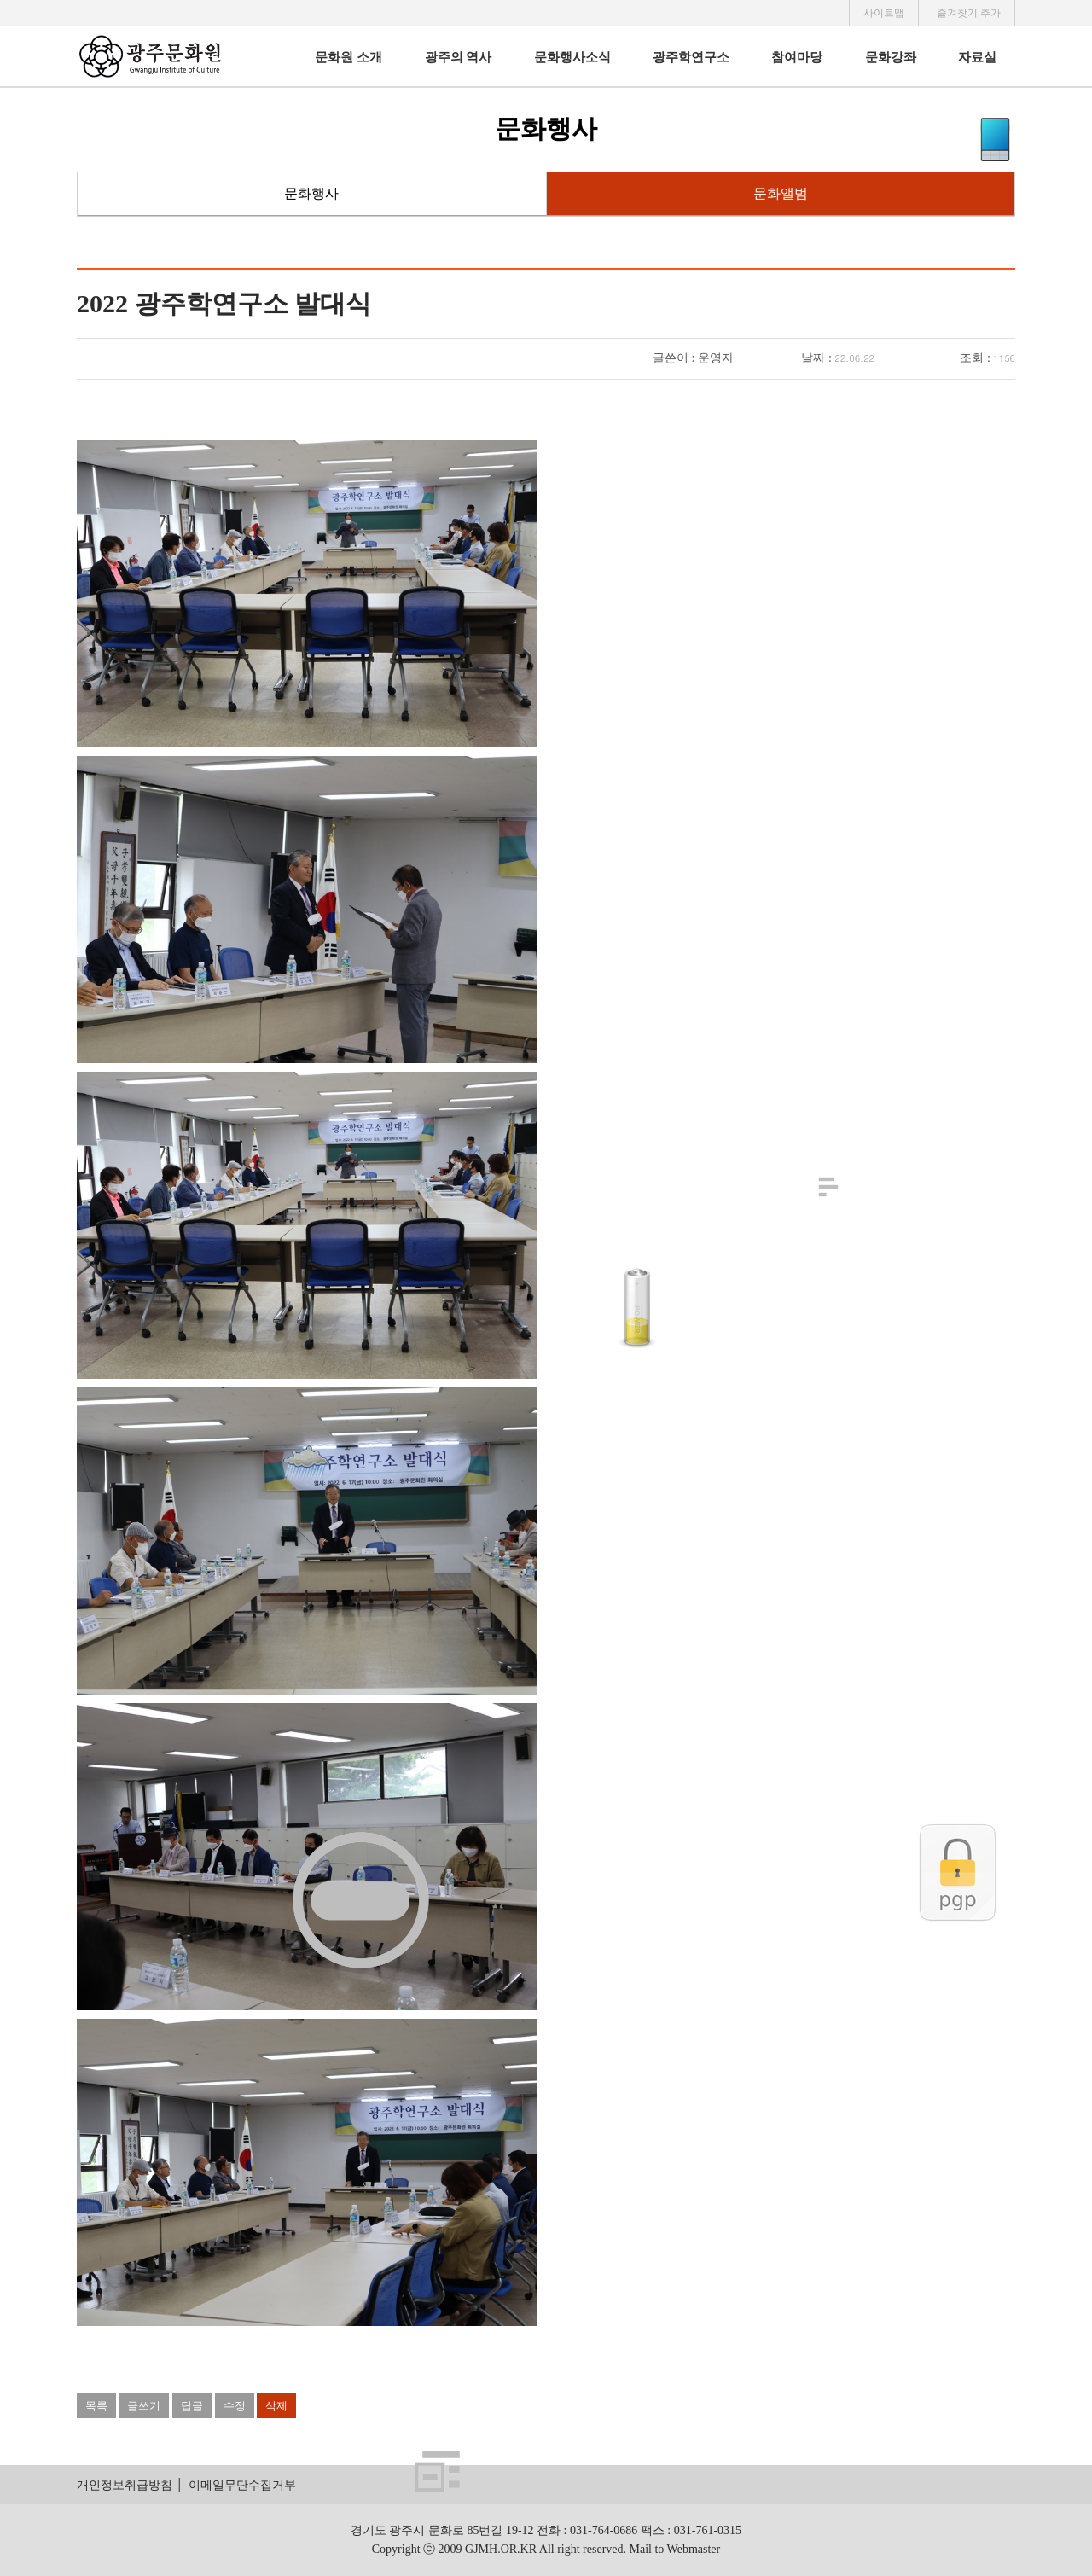 The image size is (1092, 2576). What do you see at coordinates (637, 1309) in the screenshot?
I see `indicates low battery level` at bounding box center [637, 1309].